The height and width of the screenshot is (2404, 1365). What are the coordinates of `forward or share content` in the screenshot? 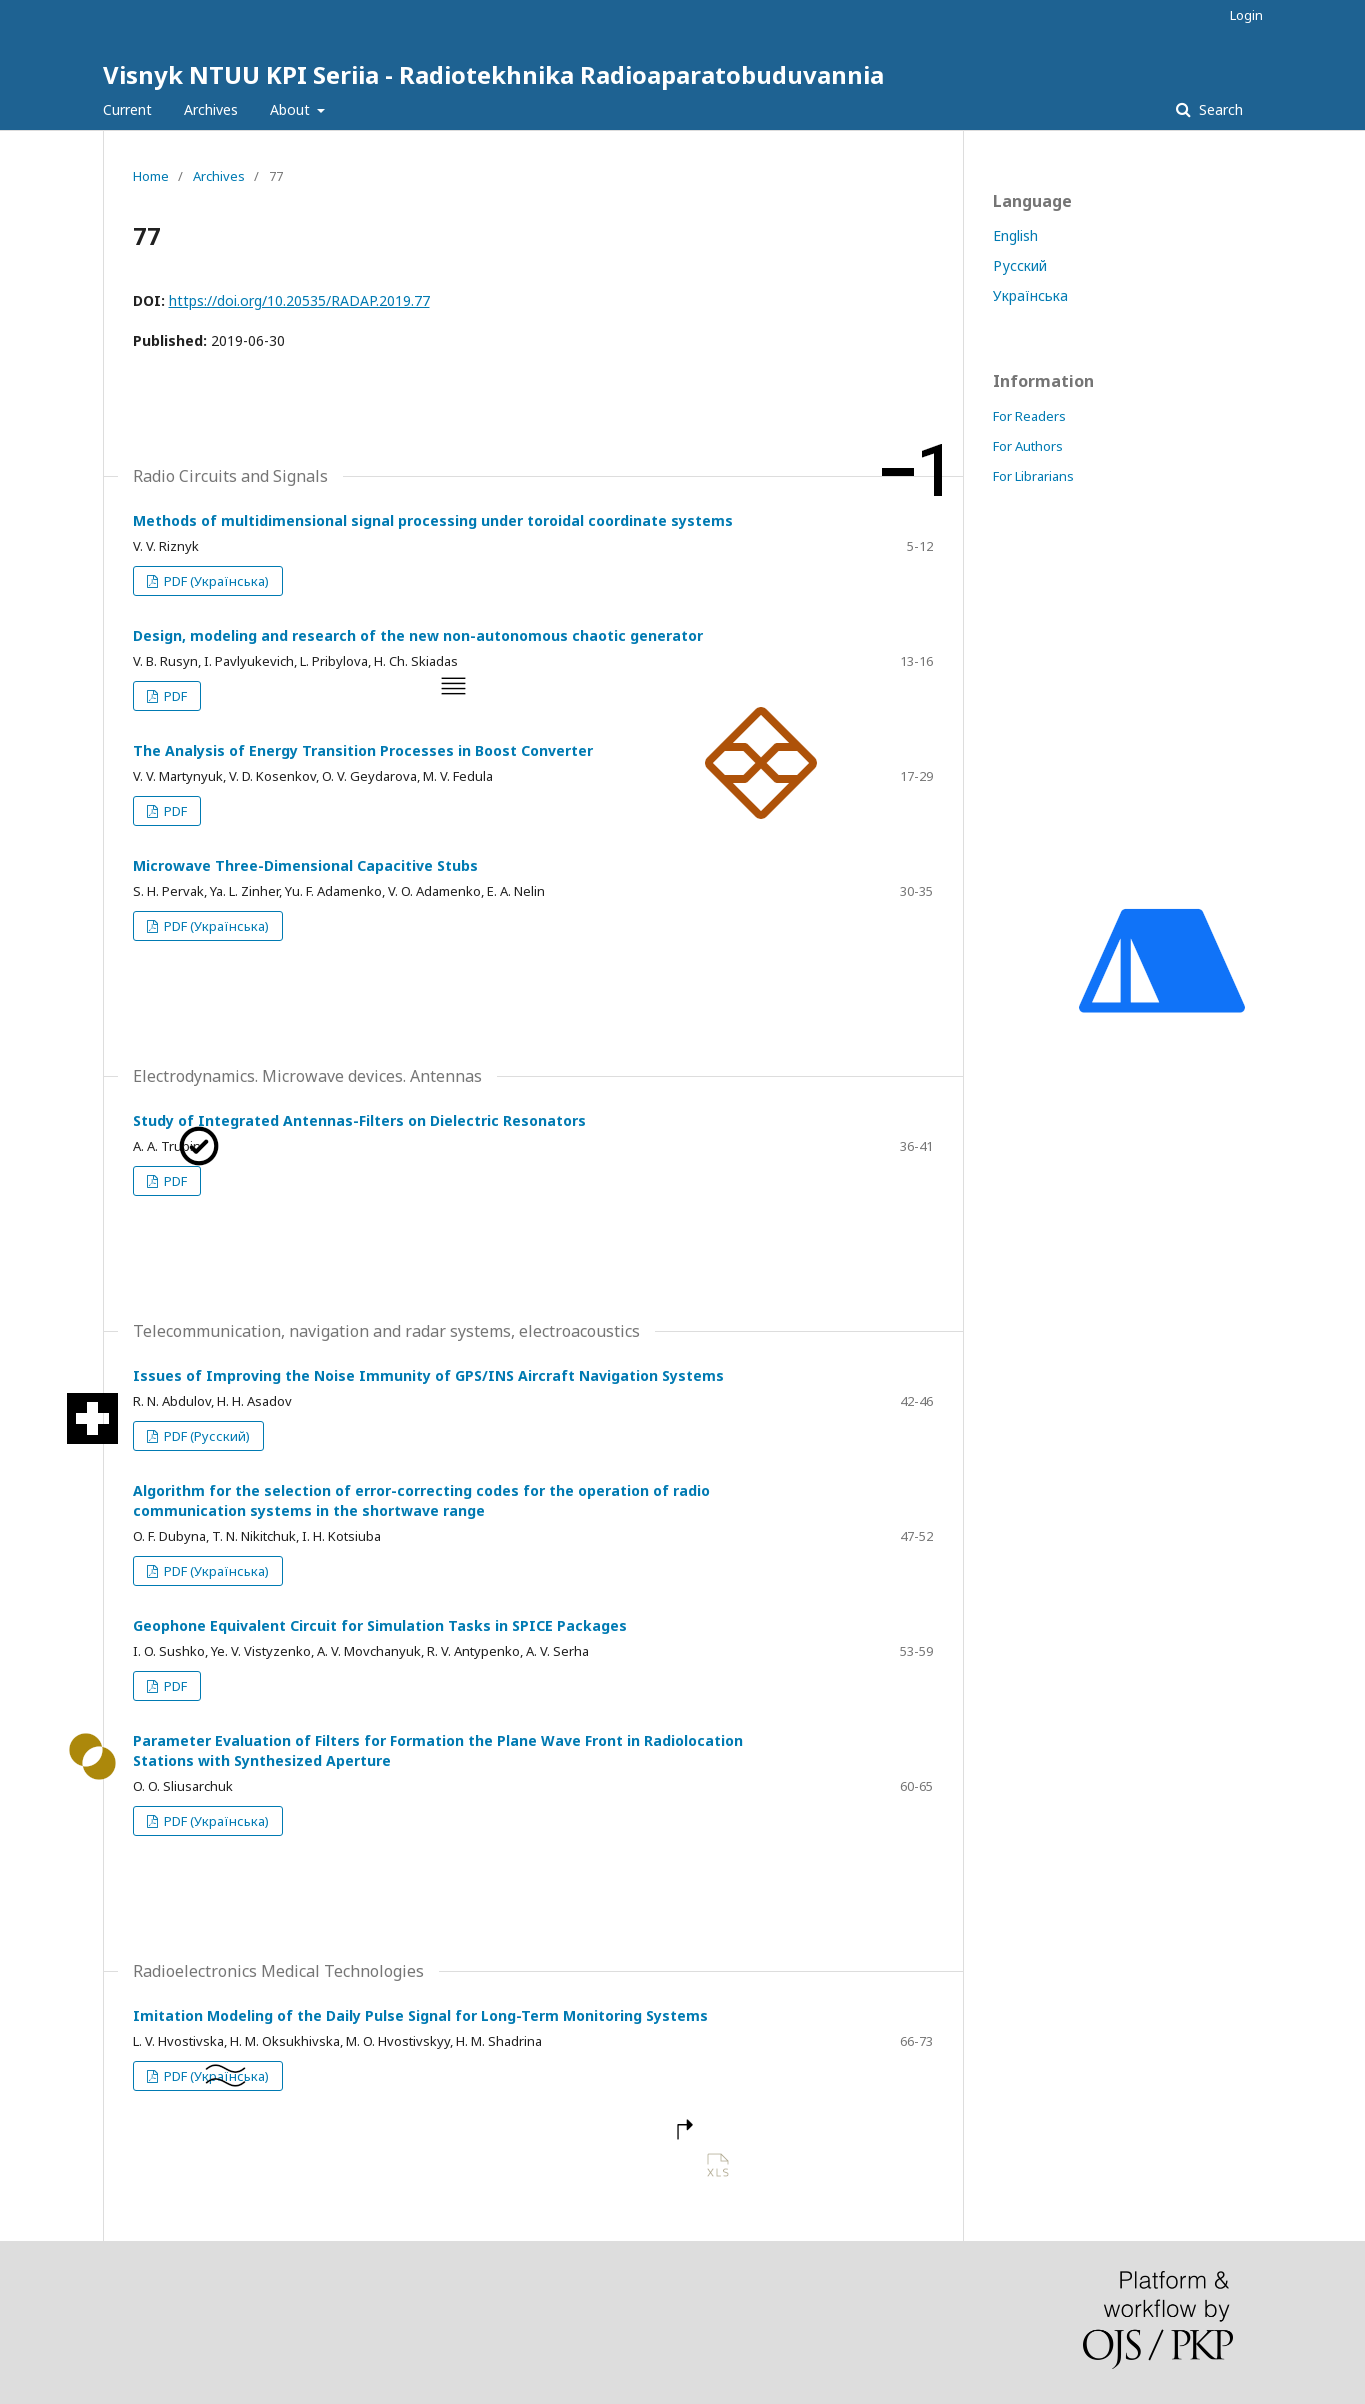 It's located at (683, 2129).